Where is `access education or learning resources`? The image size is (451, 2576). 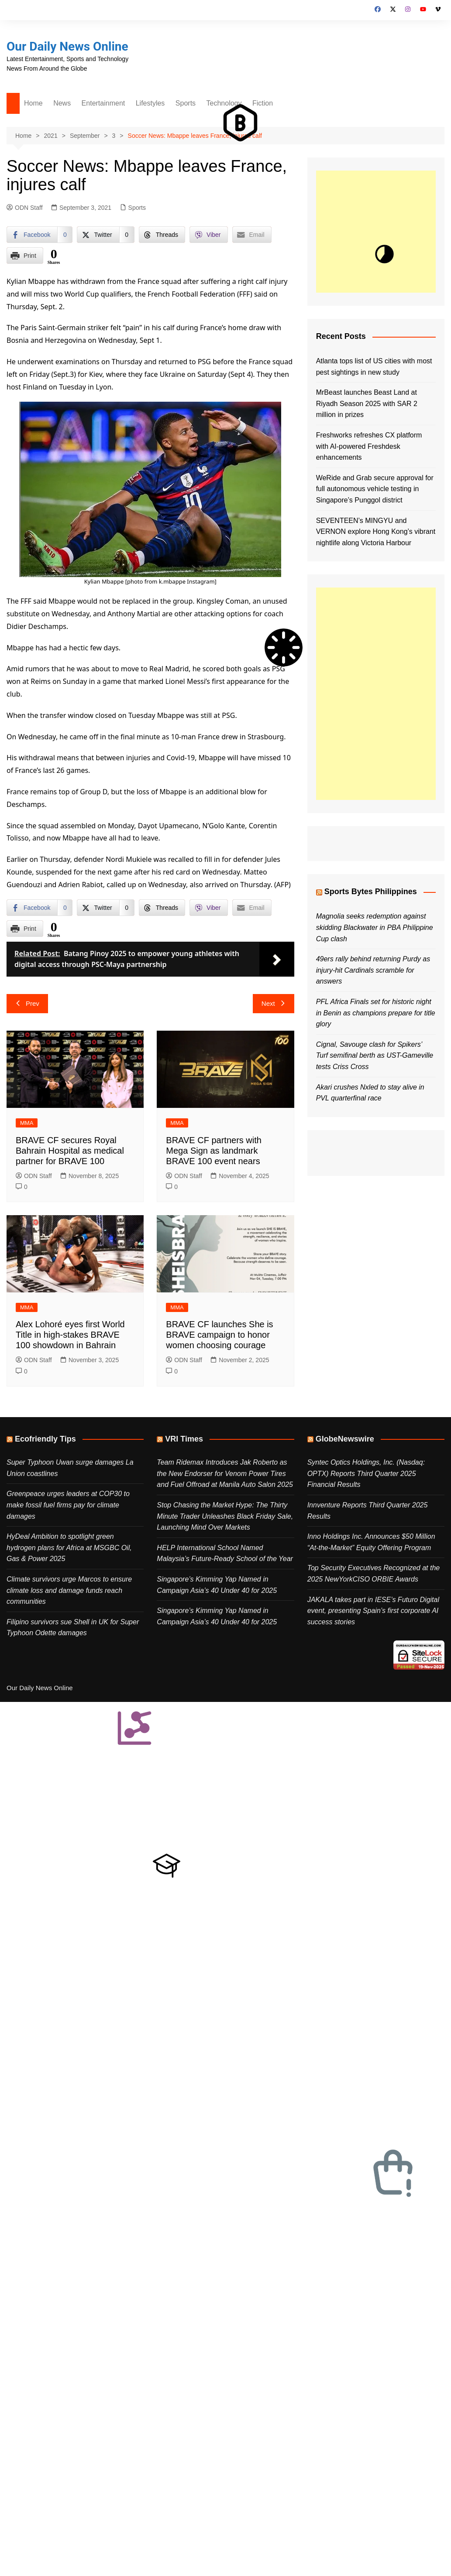 access education or learning resources is located at coordinates (166, 1865).